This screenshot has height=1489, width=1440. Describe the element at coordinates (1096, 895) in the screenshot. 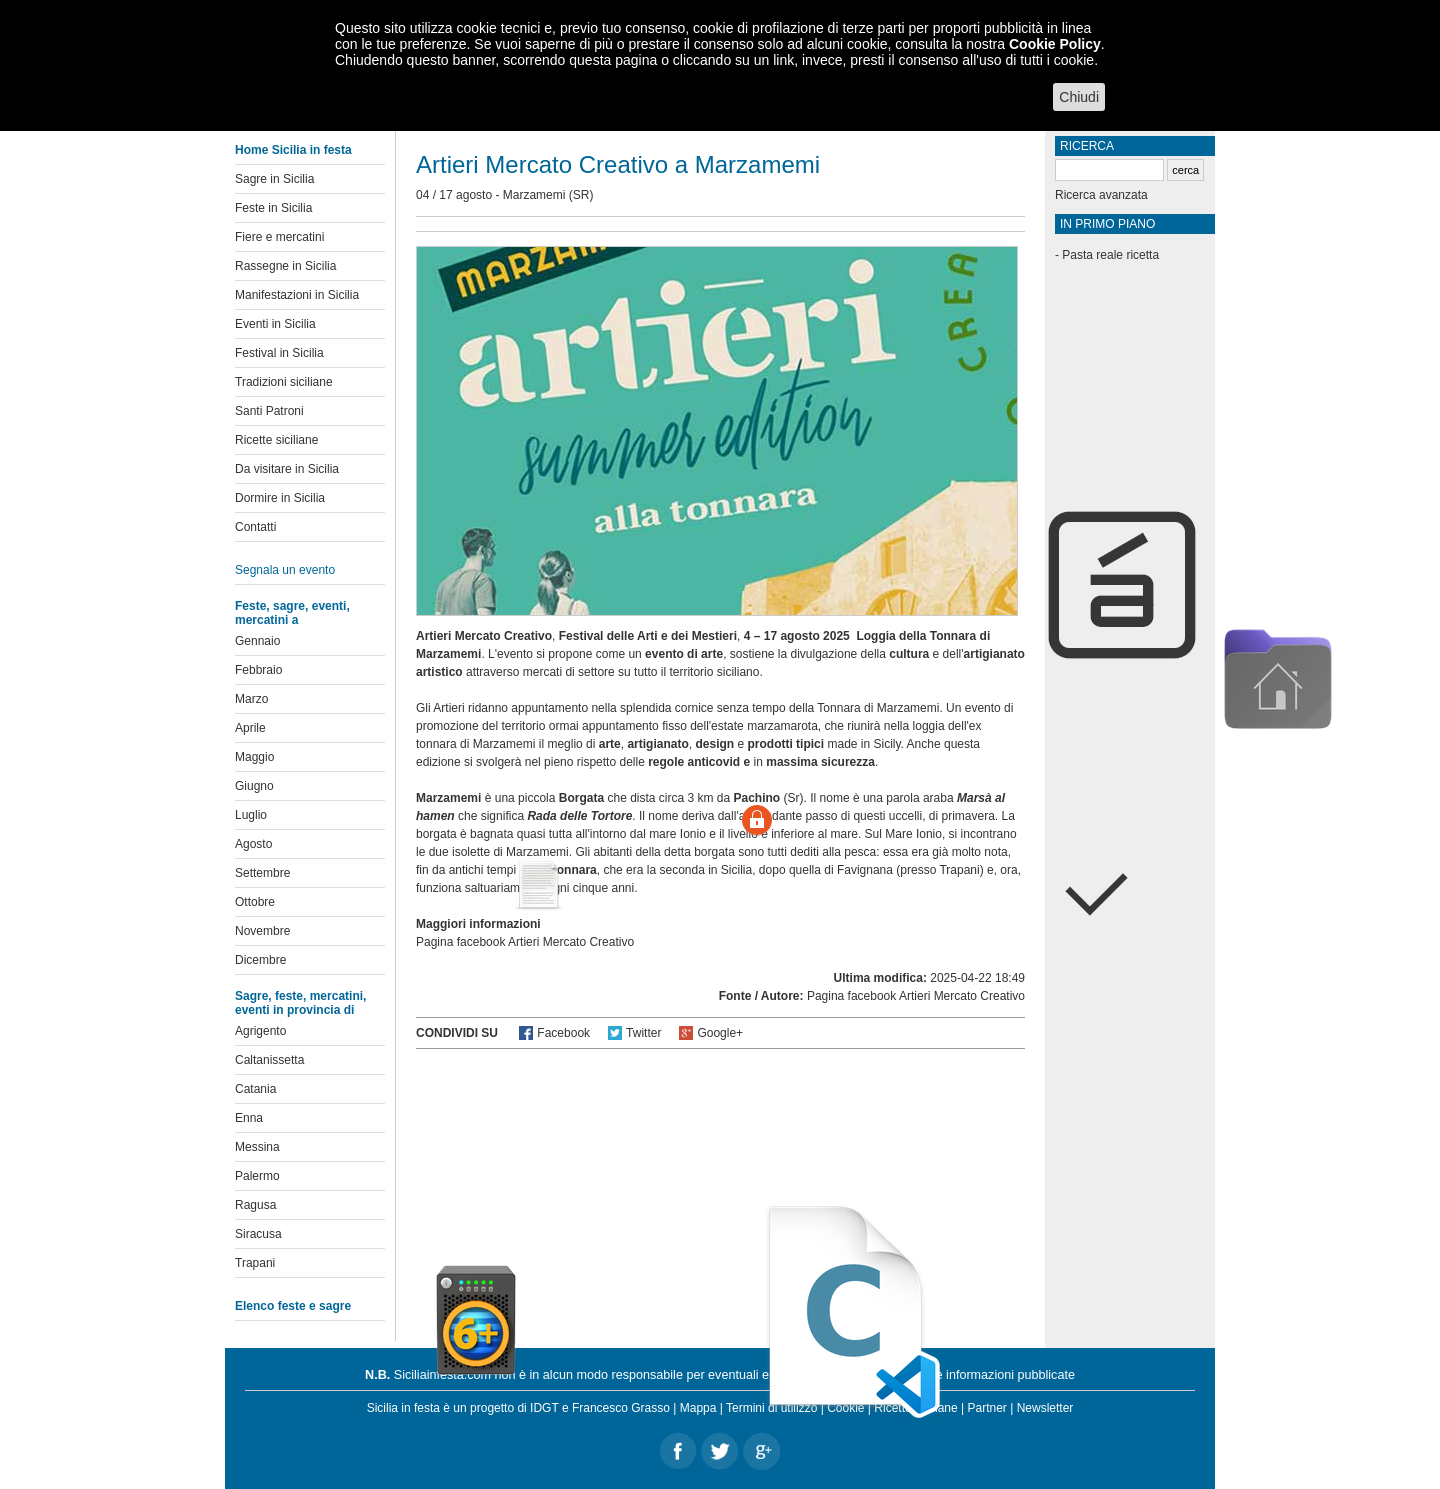

I see `mark a task as complete` at that location.